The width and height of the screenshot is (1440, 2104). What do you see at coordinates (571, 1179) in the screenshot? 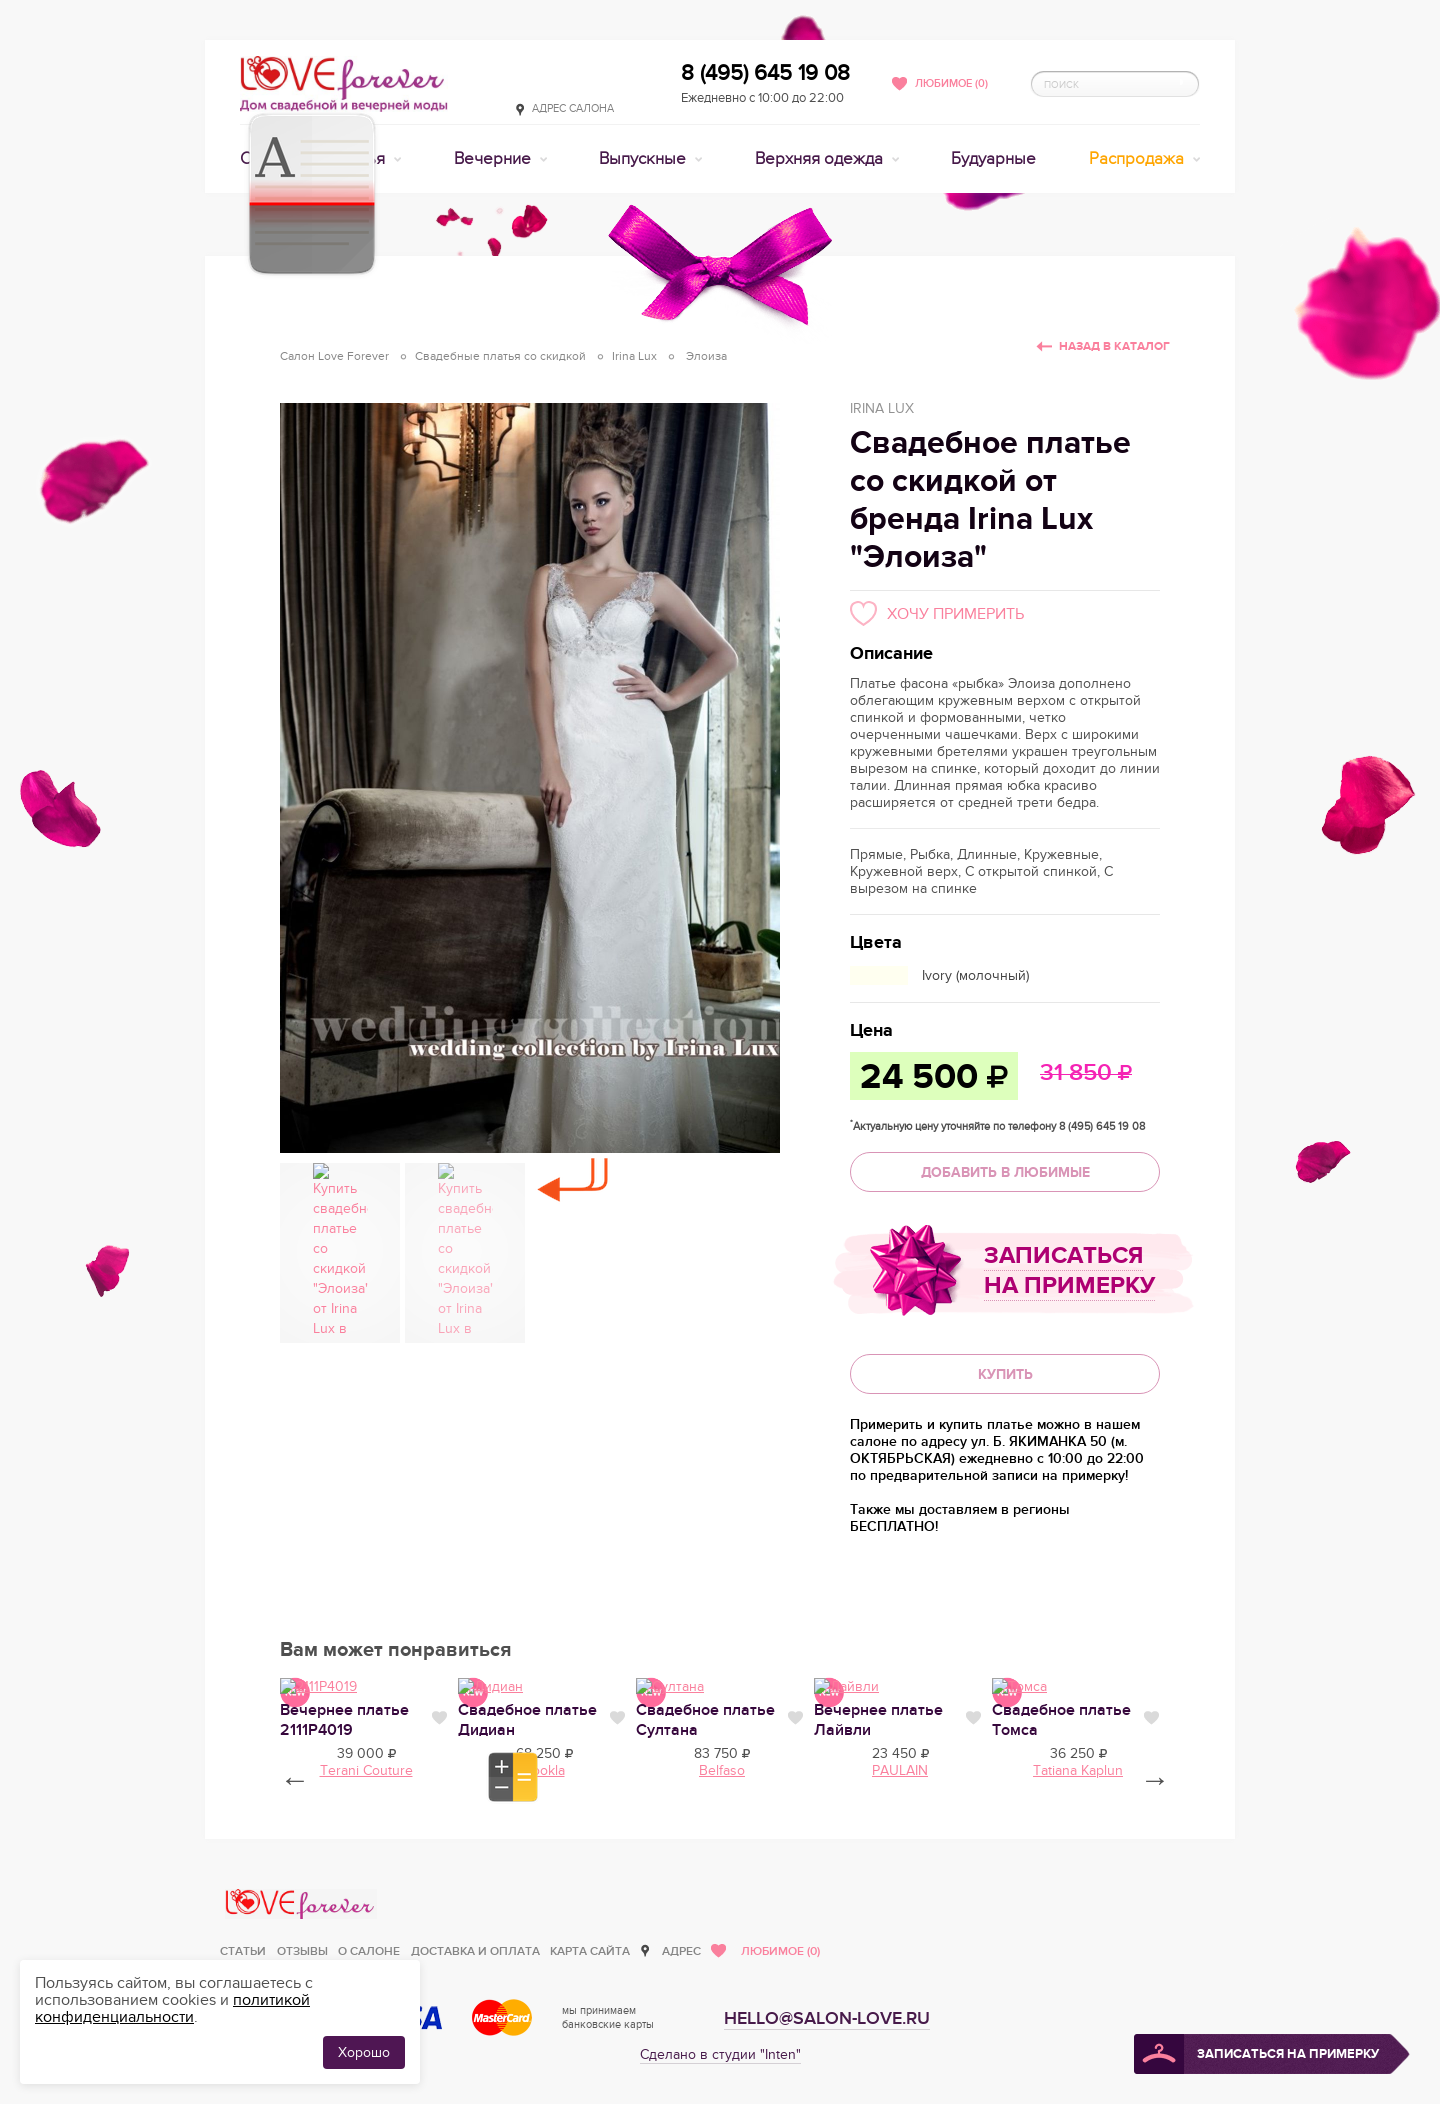
I see `reply to all recipients of an email` at bounding box center [571, 1179].